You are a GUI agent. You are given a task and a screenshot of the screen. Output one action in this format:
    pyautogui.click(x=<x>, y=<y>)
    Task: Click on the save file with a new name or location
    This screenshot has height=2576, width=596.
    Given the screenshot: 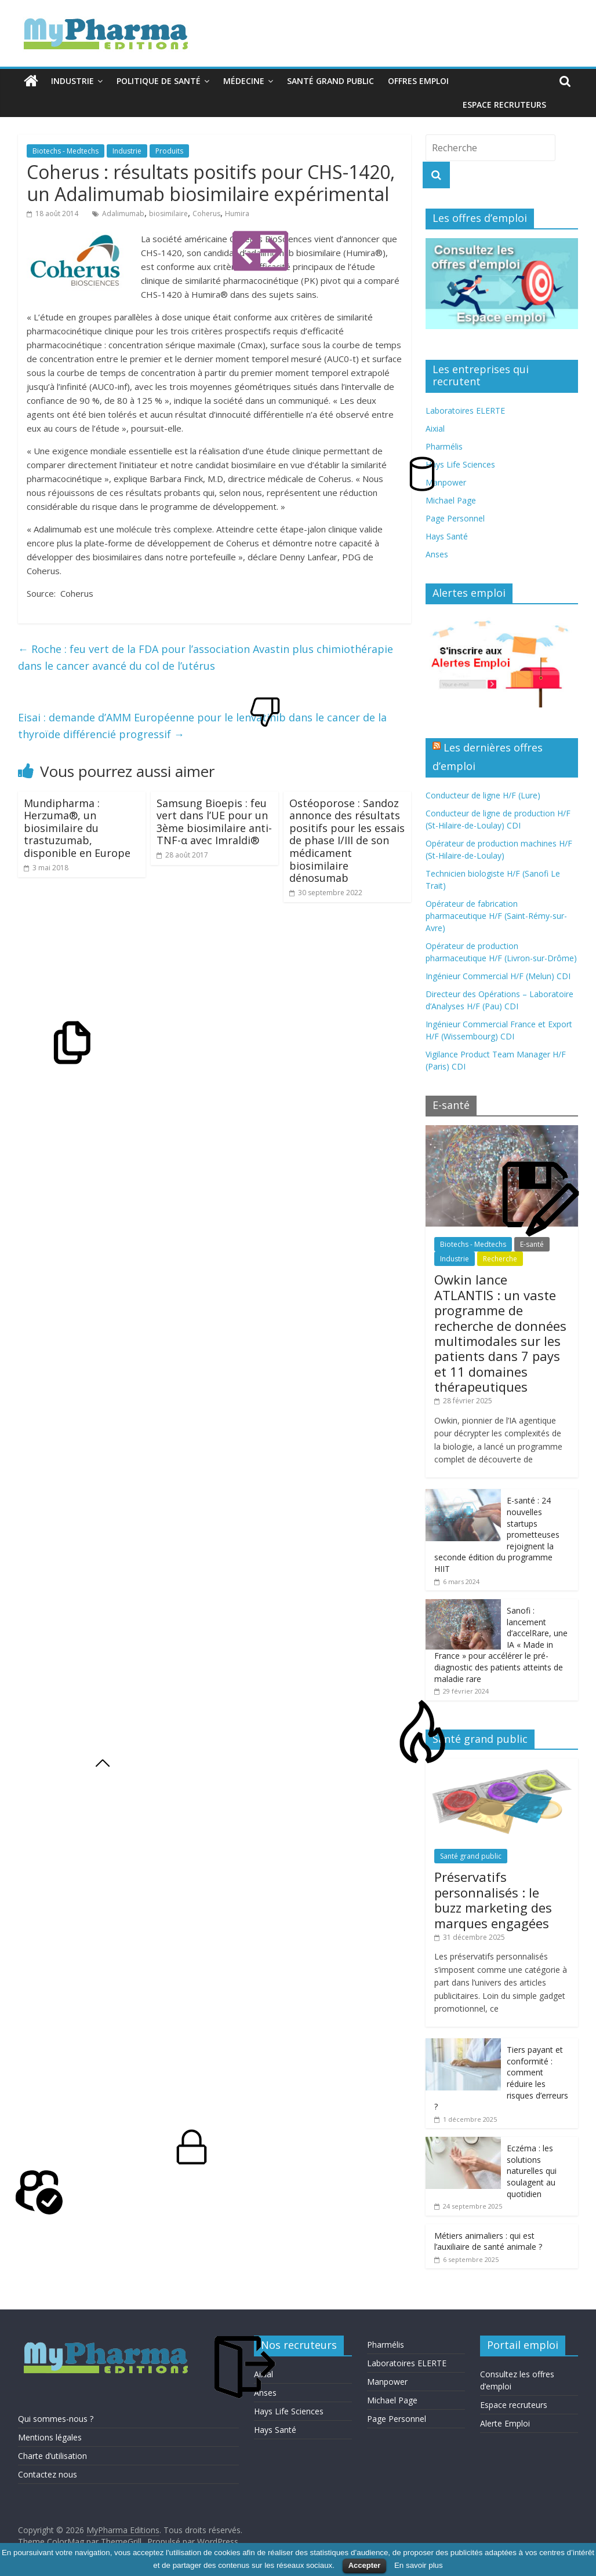 What is the action you would take?
    pyautogui.click(x=540, y=1199)
    